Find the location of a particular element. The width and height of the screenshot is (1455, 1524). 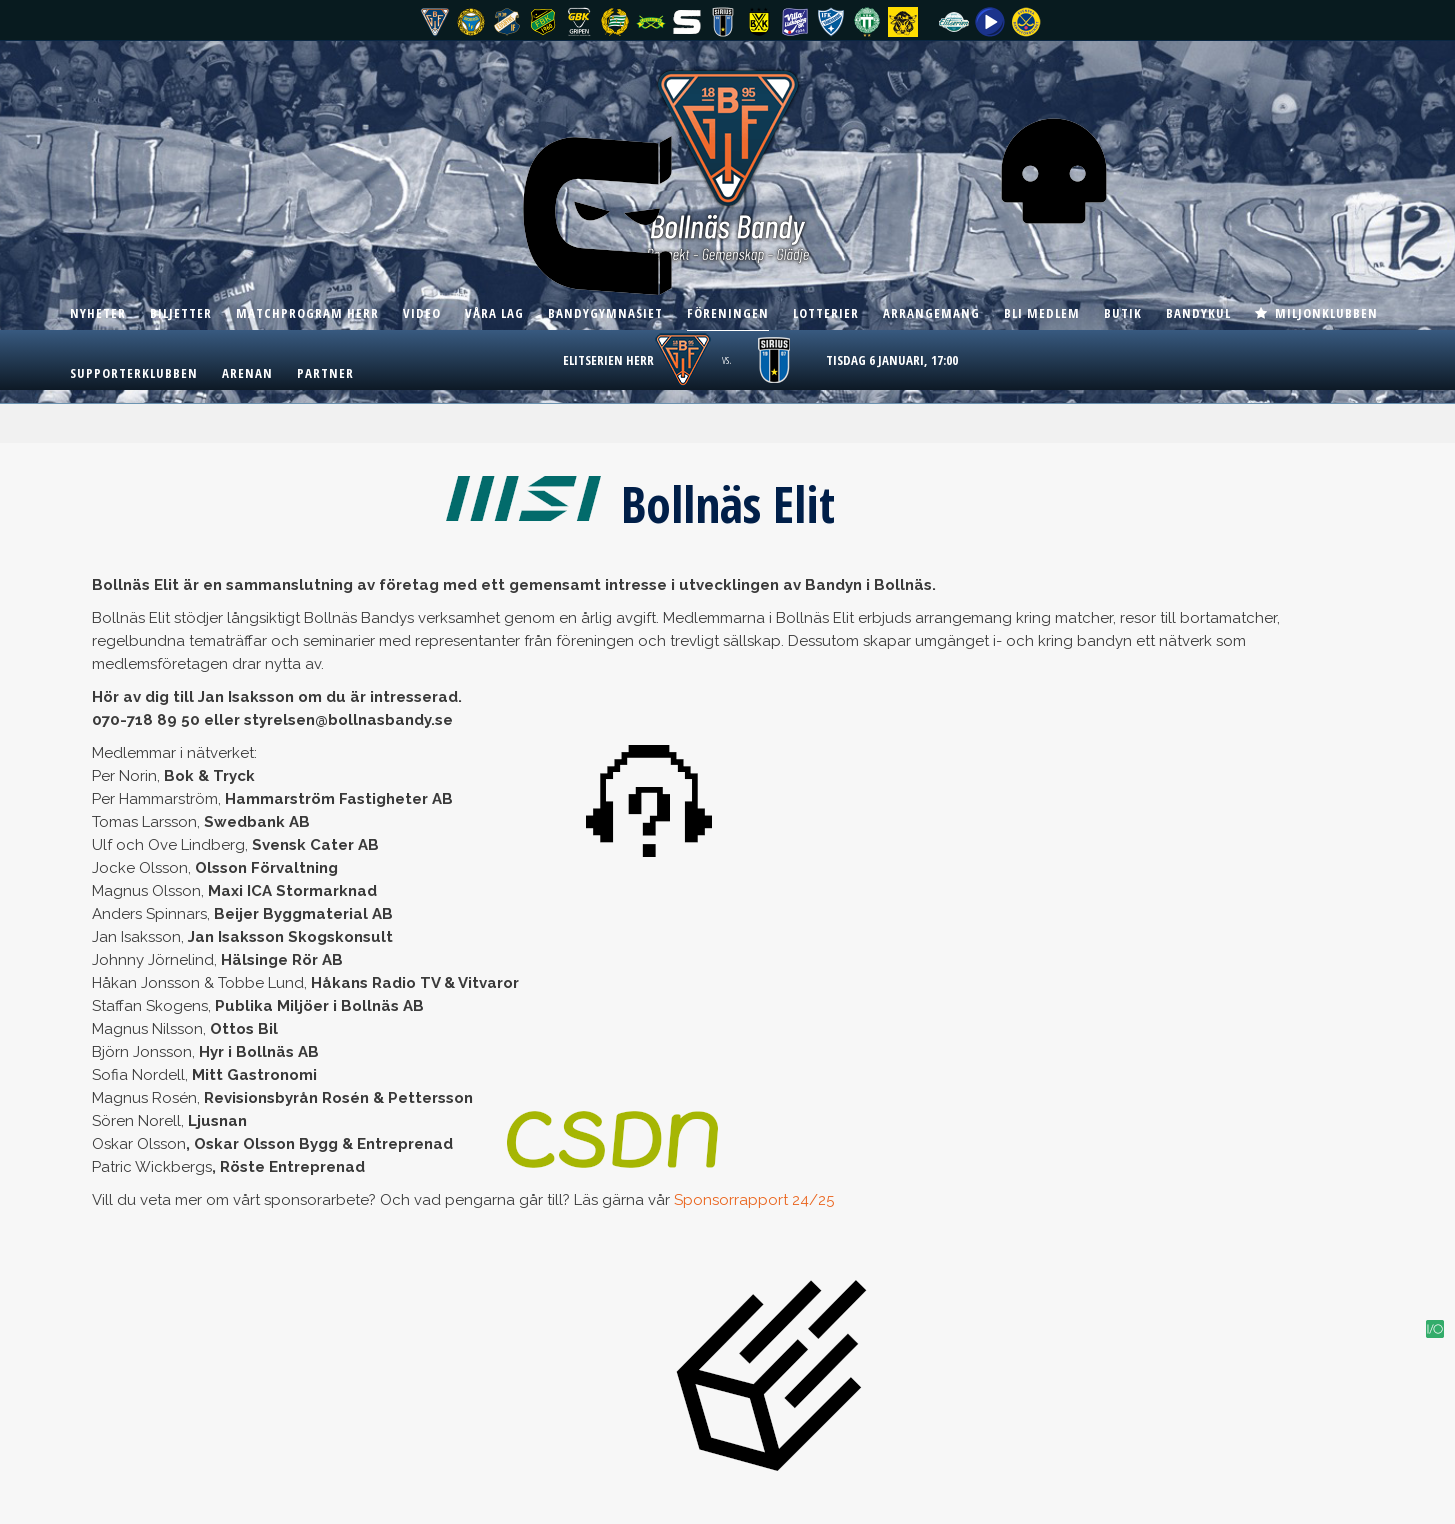

coding ninjas brand logo is located at coordinates (597, 215).